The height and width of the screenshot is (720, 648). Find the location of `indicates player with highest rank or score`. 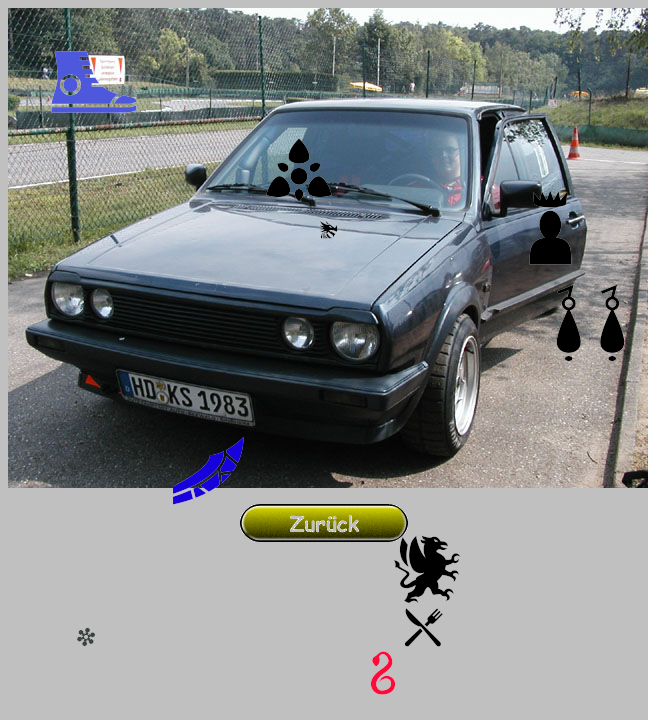

indicates player with highest rank or score is located at coordinates (550, 227).